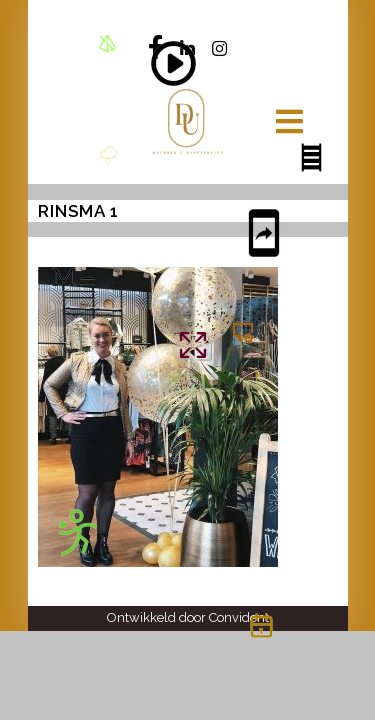 This screenshot has width=375, height=720. What do you see at coordinates (311, 157) in the screenshot?
I see `access step-by-step instructions or tutorials` at bounding box center [311, 157].